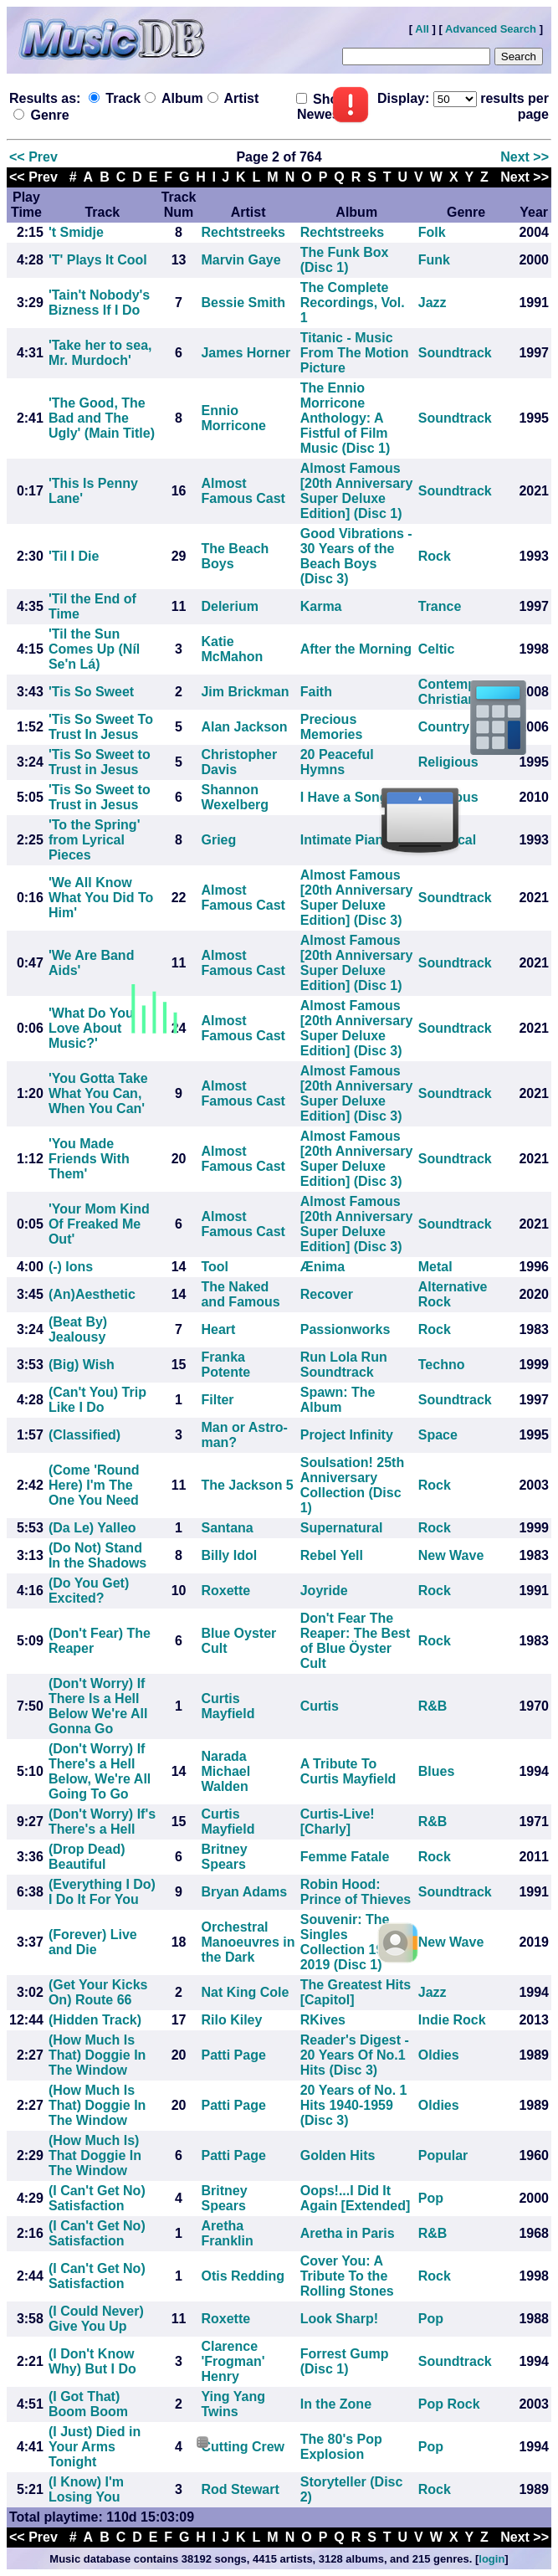 The height and width of the screenshot is (2576, 558). Describe the element at coordinates (498, 717) in the screenshot. I see `open the calculator app` at that location.